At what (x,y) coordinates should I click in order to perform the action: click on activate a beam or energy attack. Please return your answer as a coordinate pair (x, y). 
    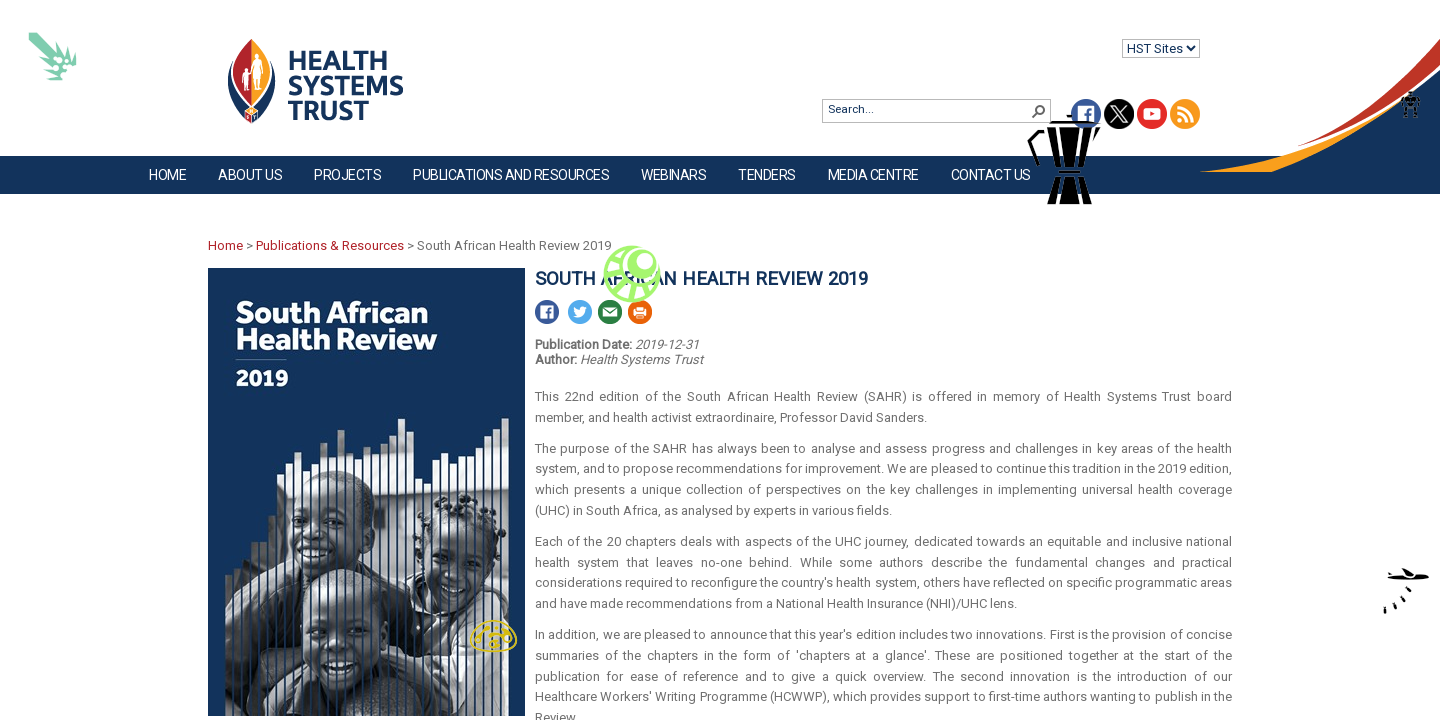
    Looking at the image, I should click on (52, 56).